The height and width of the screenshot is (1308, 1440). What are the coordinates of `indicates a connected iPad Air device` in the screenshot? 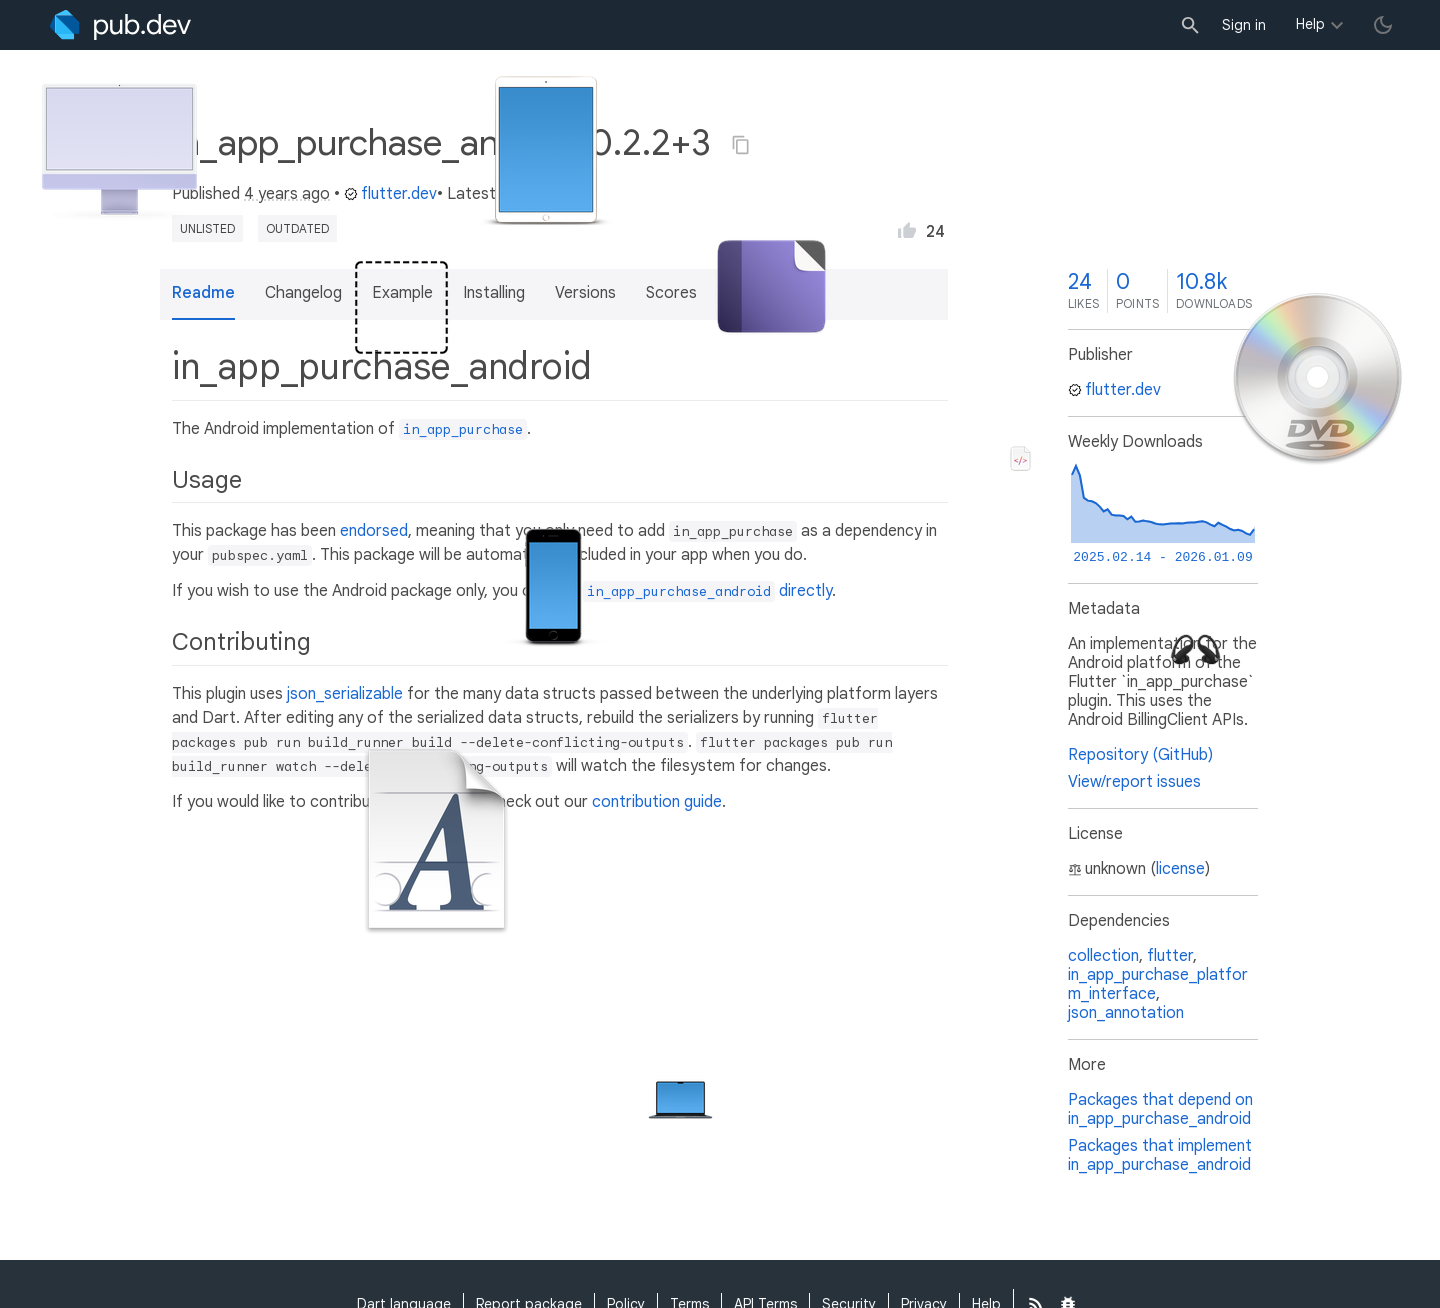 It's located at (546, 151).